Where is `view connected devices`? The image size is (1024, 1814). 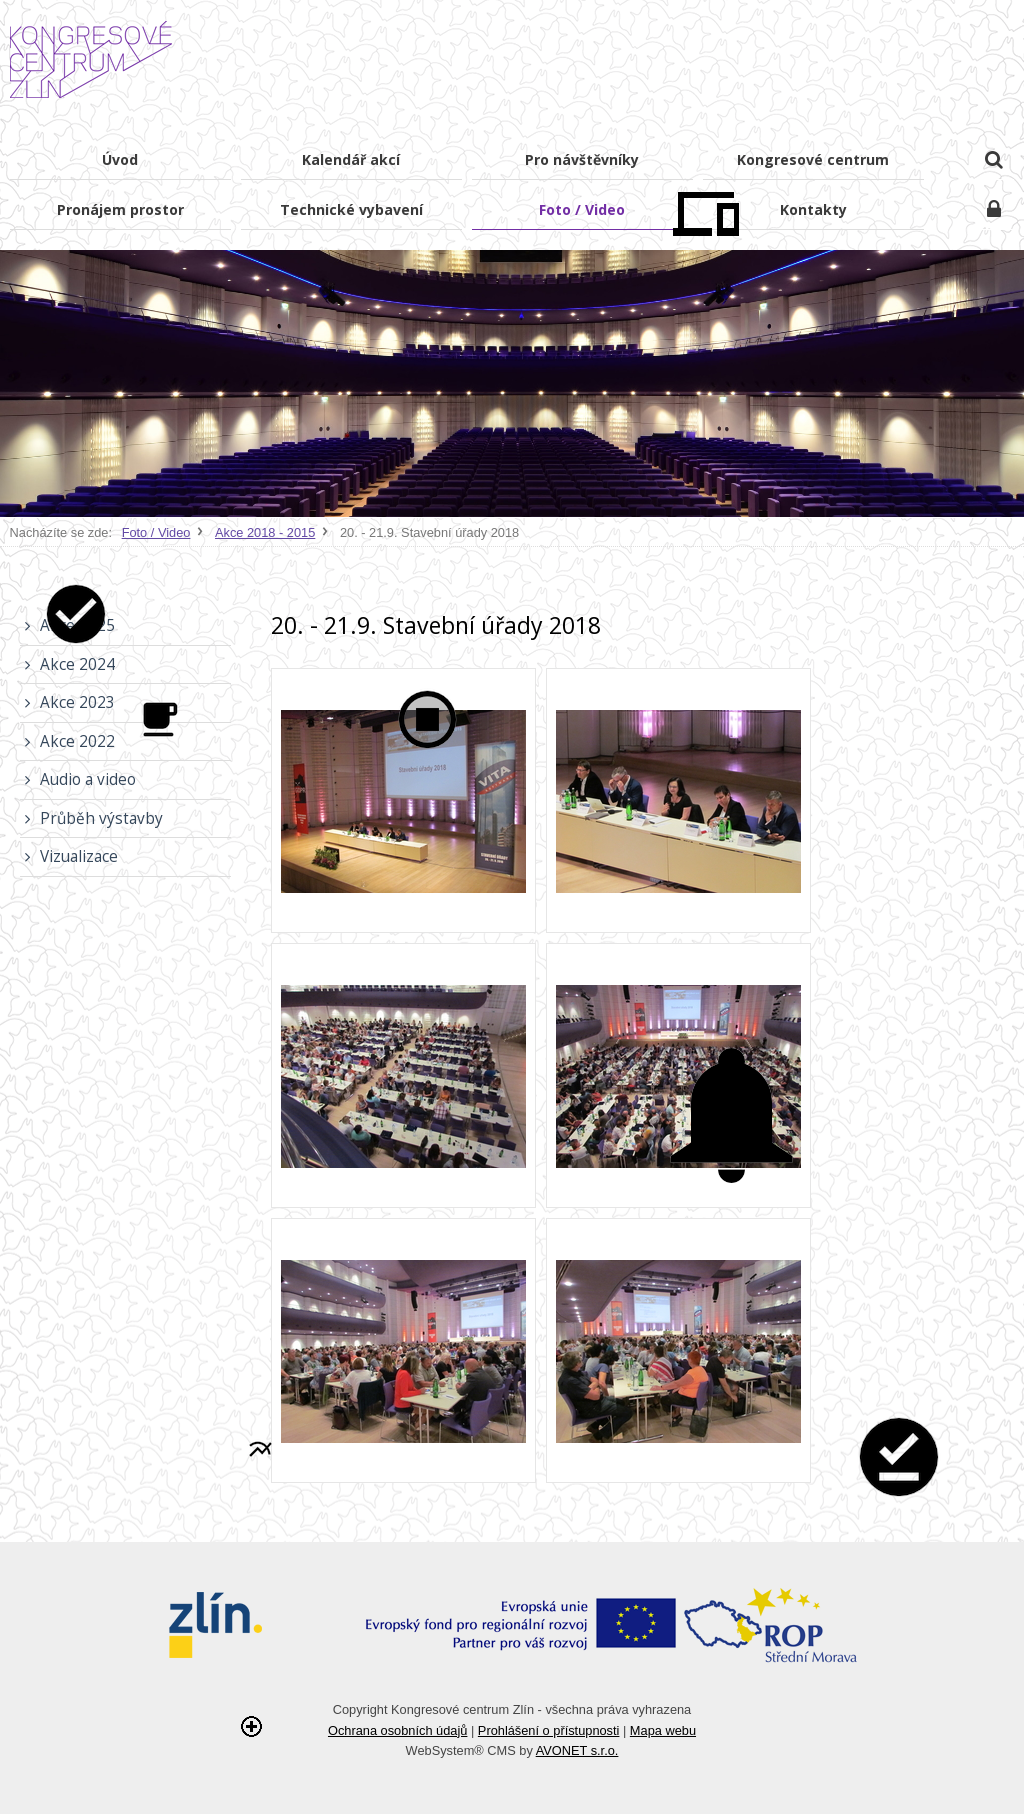
view connected devices is located at coordinates (706, 214).